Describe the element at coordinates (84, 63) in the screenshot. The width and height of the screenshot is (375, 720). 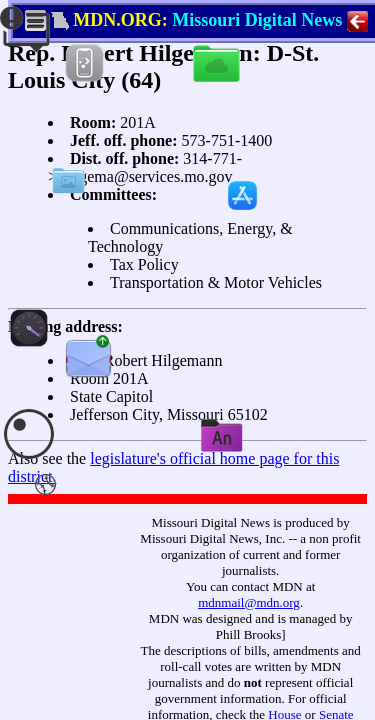
I see `configure kde connect settings` at that location.